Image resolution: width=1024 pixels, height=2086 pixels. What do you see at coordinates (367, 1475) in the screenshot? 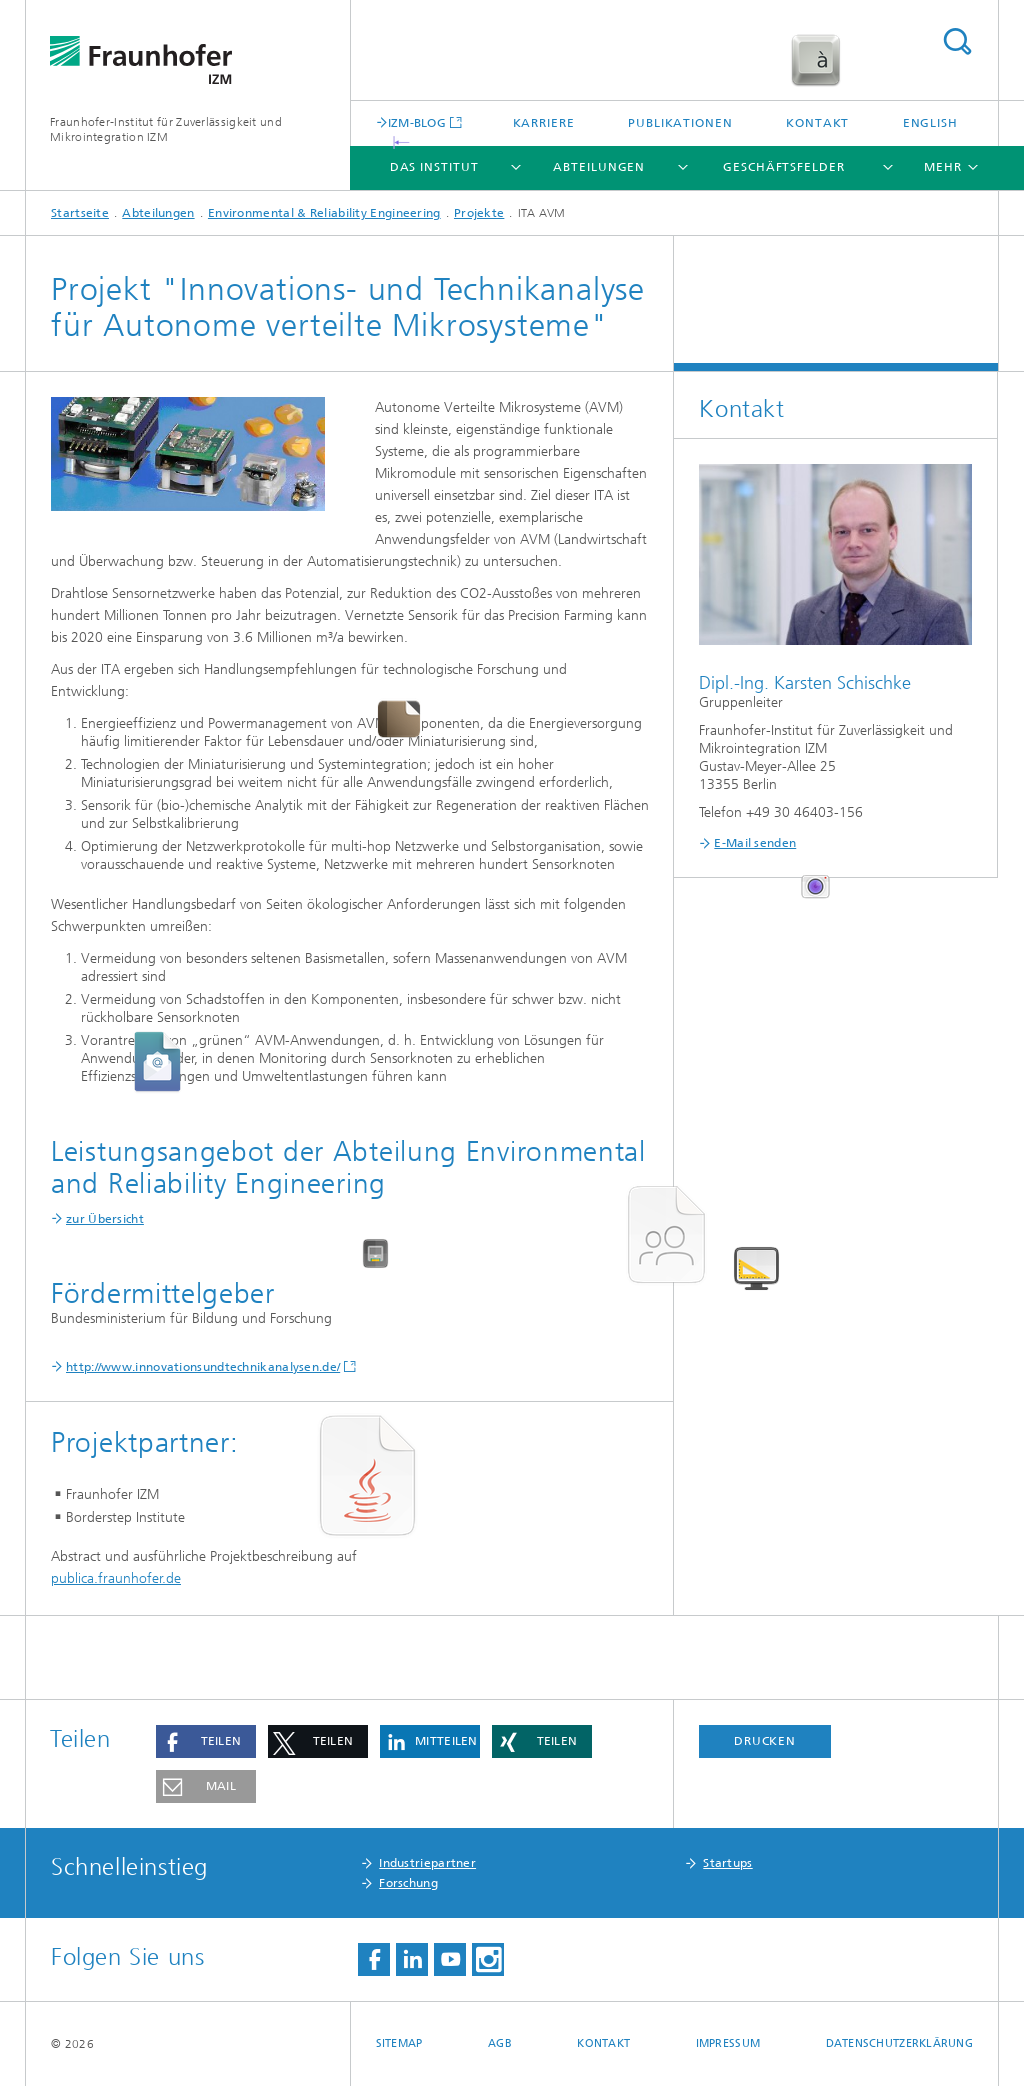
I see `java source code file` at bounding box center [367, 1475].